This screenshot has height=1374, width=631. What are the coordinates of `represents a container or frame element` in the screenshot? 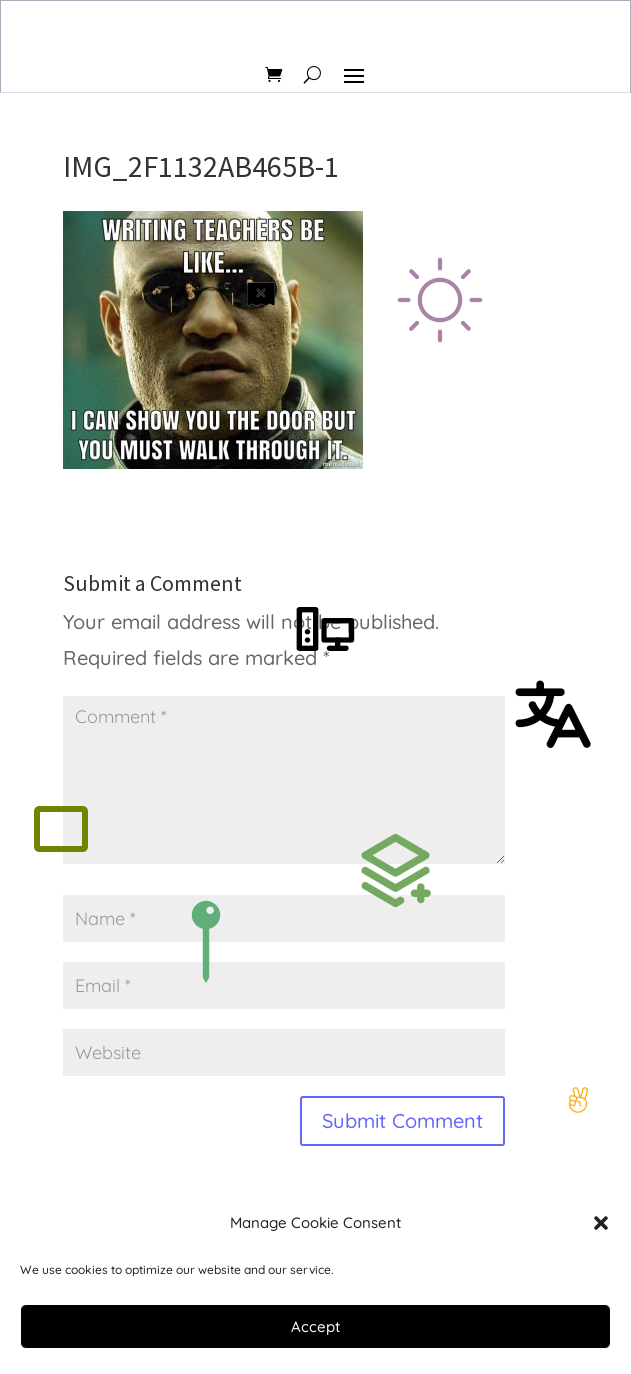 It's located at (61, 829).